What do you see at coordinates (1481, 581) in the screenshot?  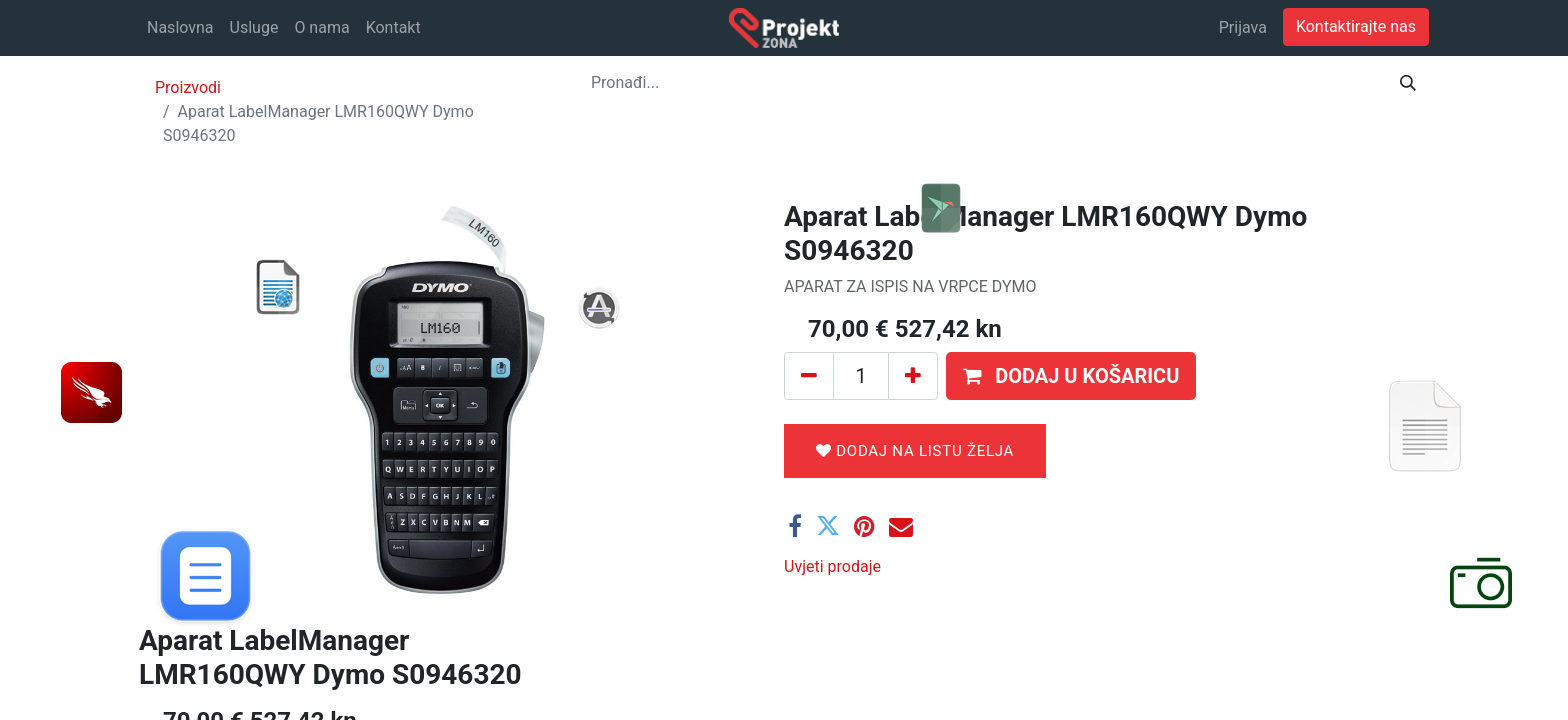 I see `take a photo` at bounding box center [1481, 581].